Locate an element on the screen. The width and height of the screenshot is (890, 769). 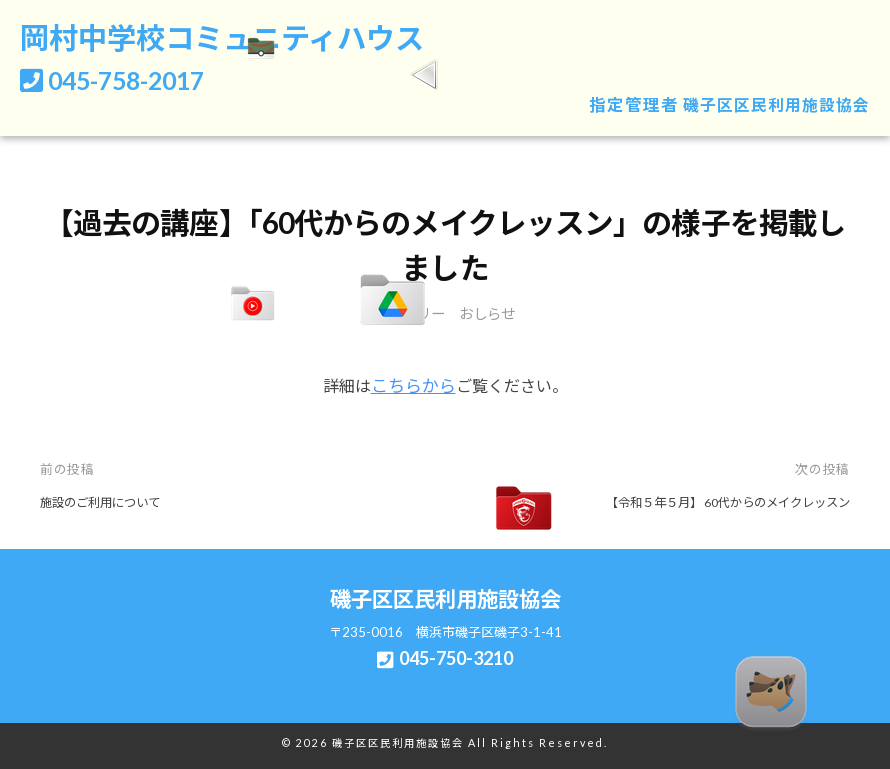
open kerberos authentication settings is located at coordinates (771, 693).